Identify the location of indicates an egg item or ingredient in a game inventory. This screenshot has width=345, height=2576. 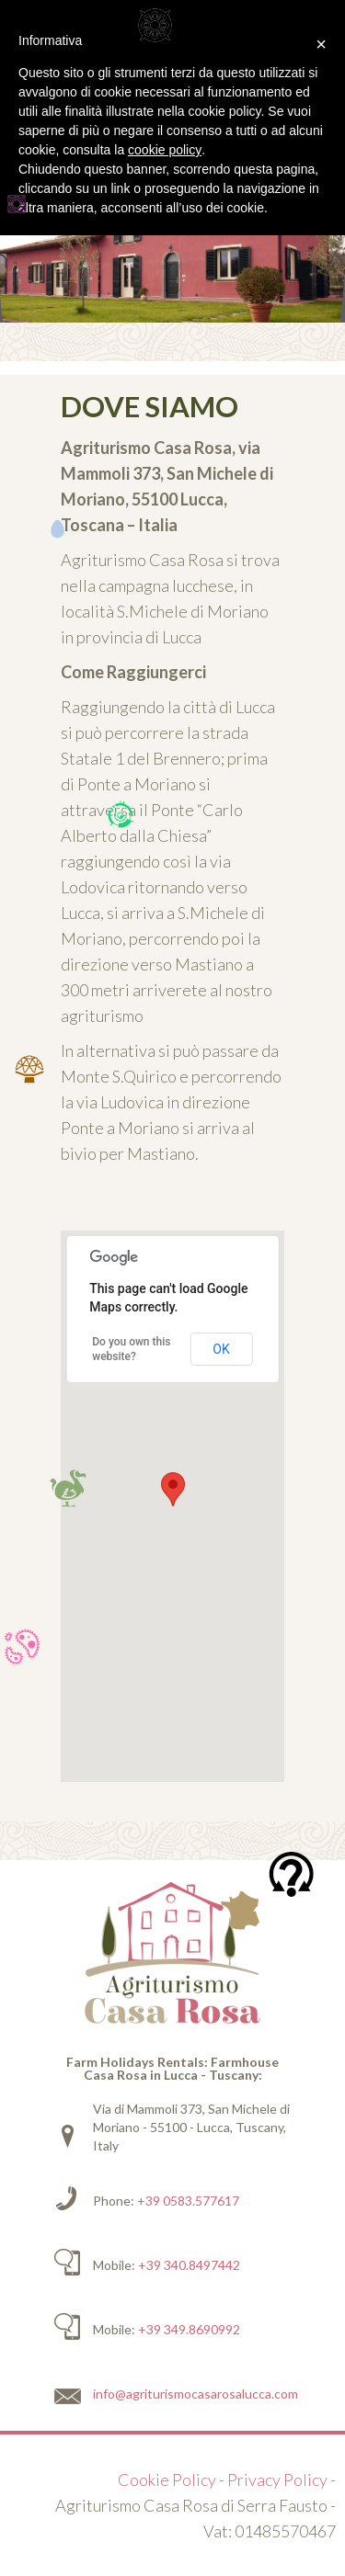
(57, 528).